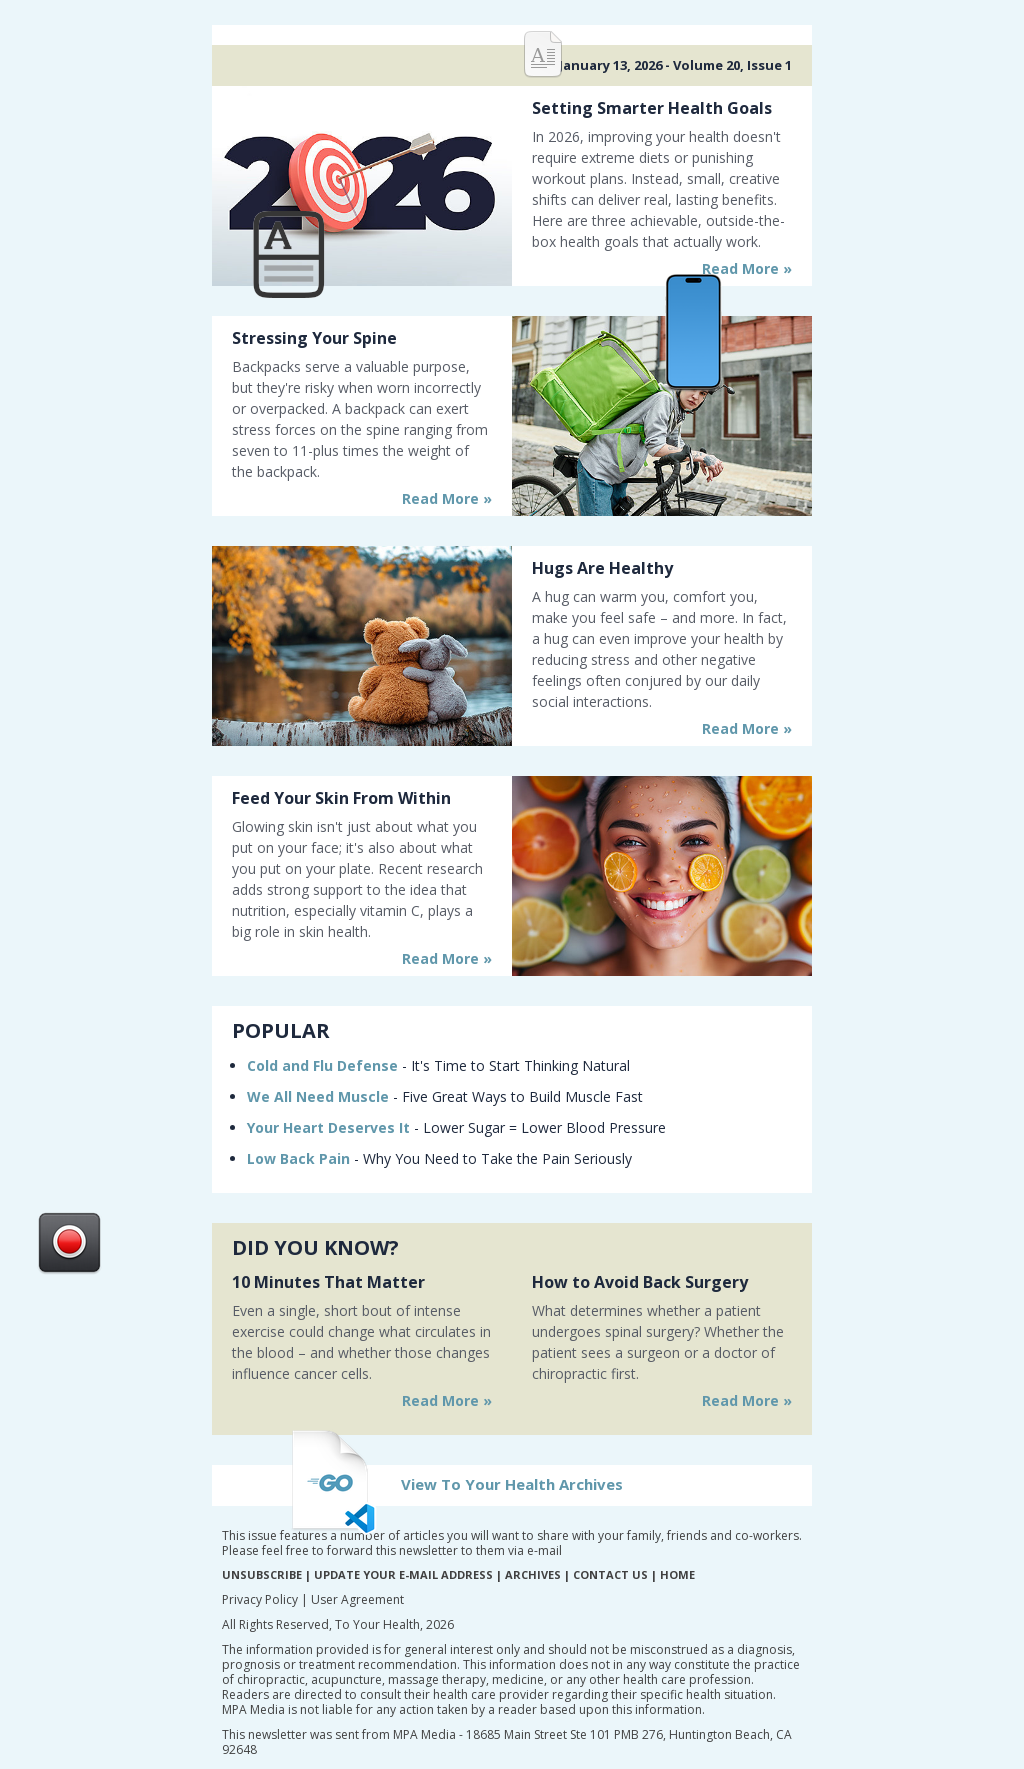  I want to click on iPhone 15 Pro device connected, so click(693, 333).